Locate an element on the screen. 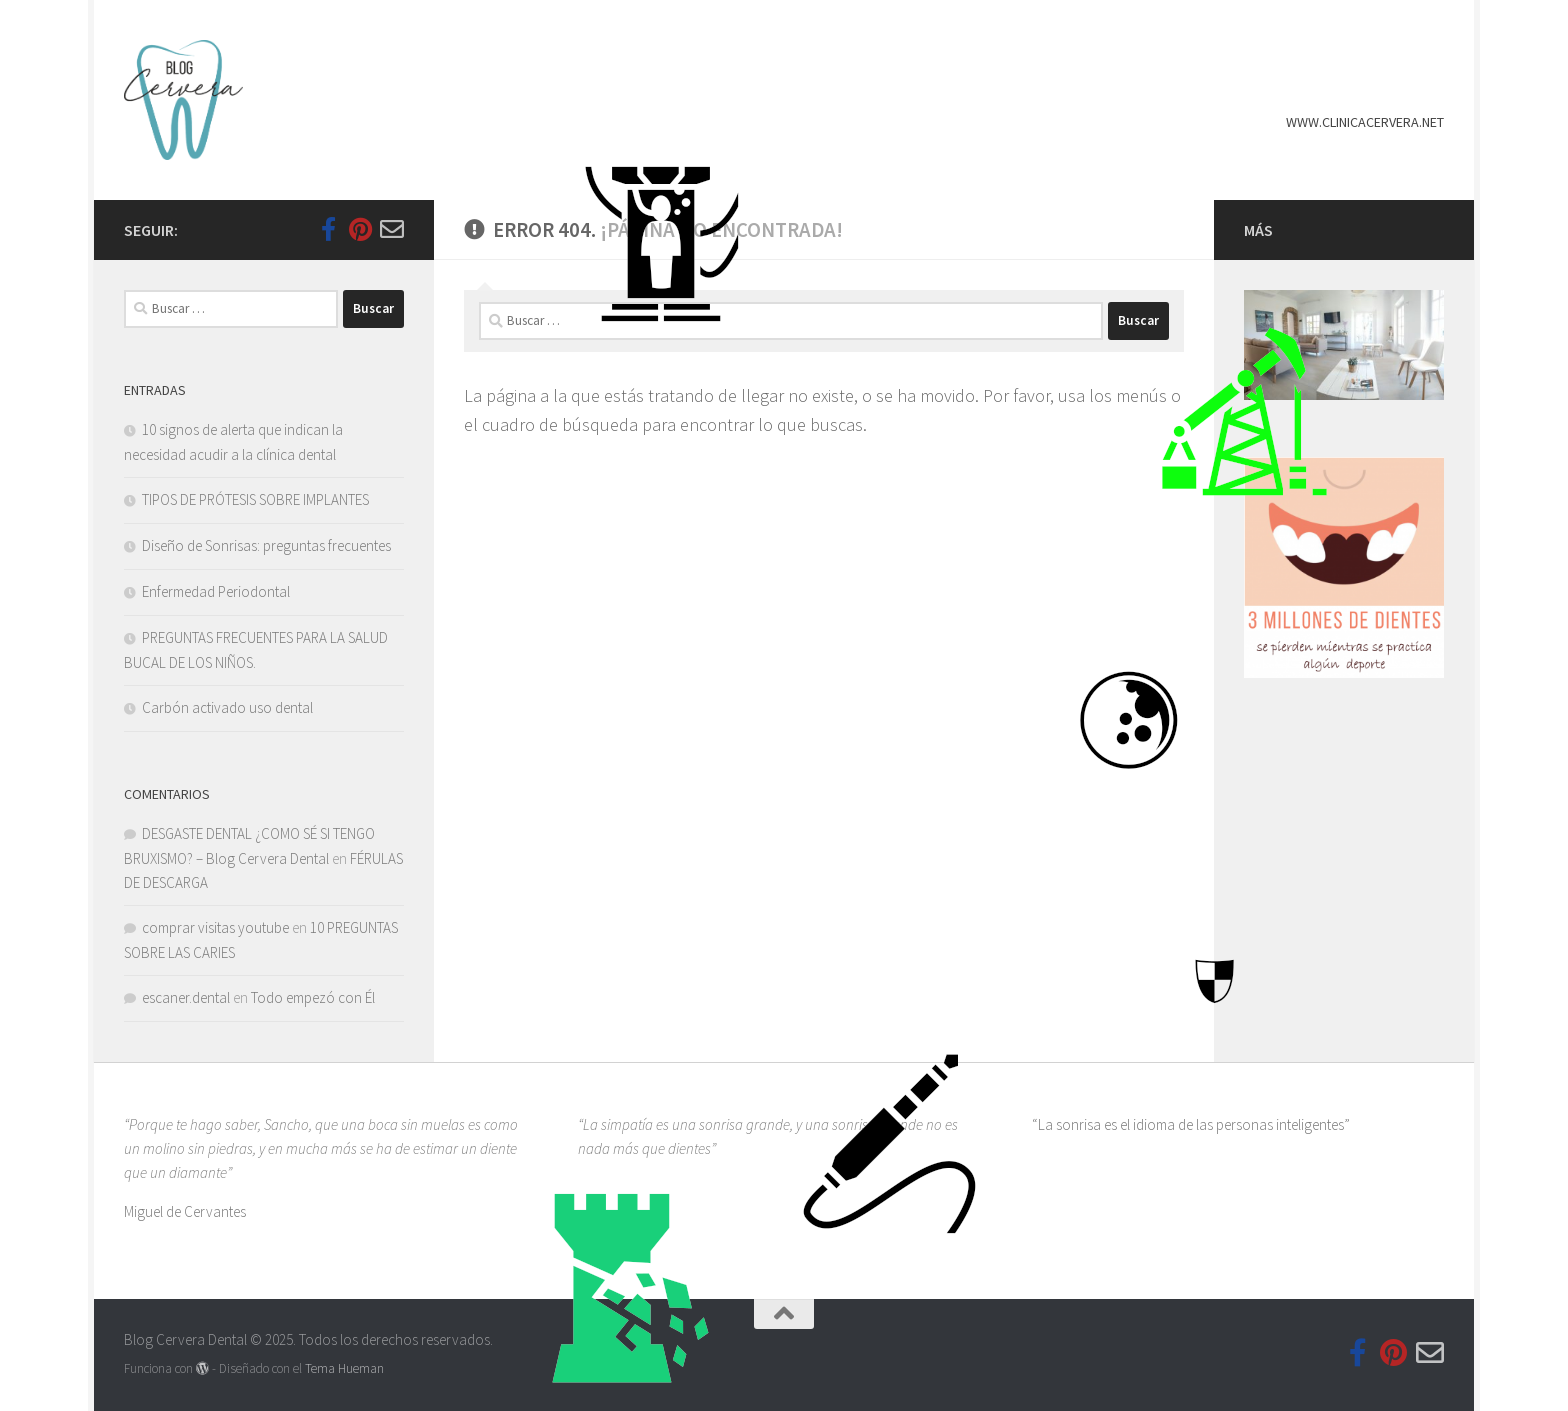  audio input/output connection is located at coordinates (889, 1142).